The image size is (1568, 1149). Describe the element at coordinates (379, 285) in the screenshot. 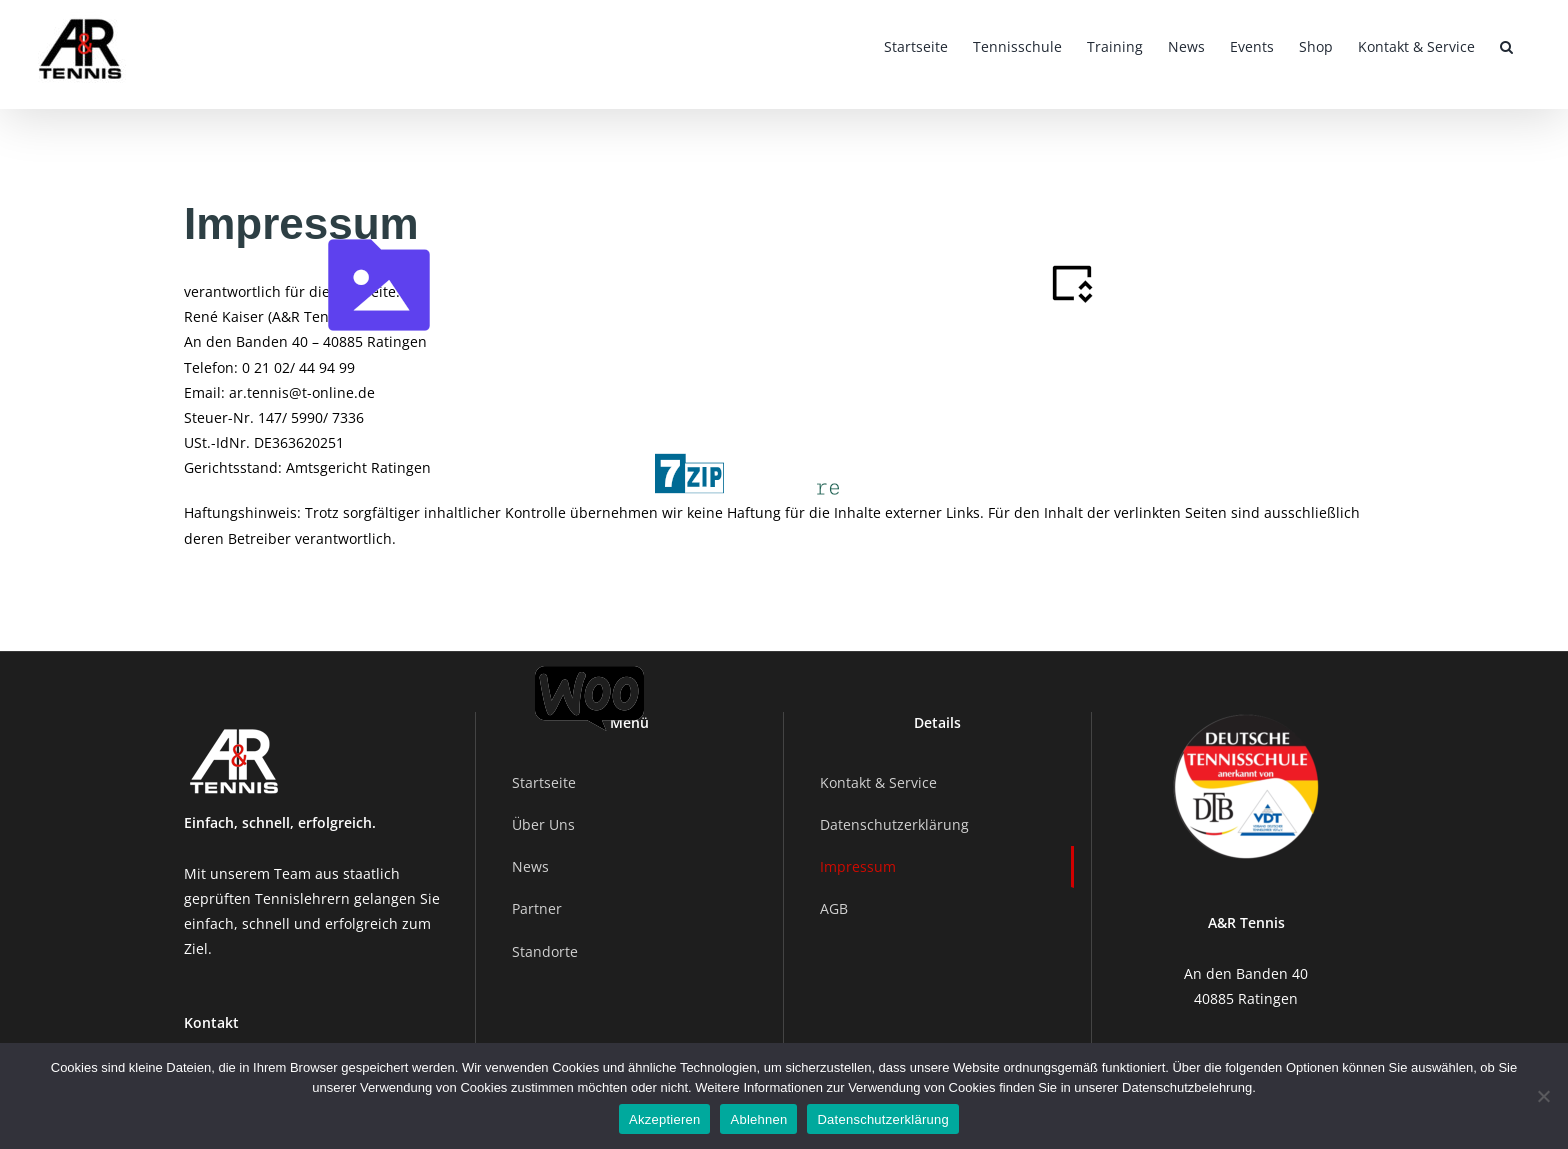

I see `open photo gallery folder` at that location.